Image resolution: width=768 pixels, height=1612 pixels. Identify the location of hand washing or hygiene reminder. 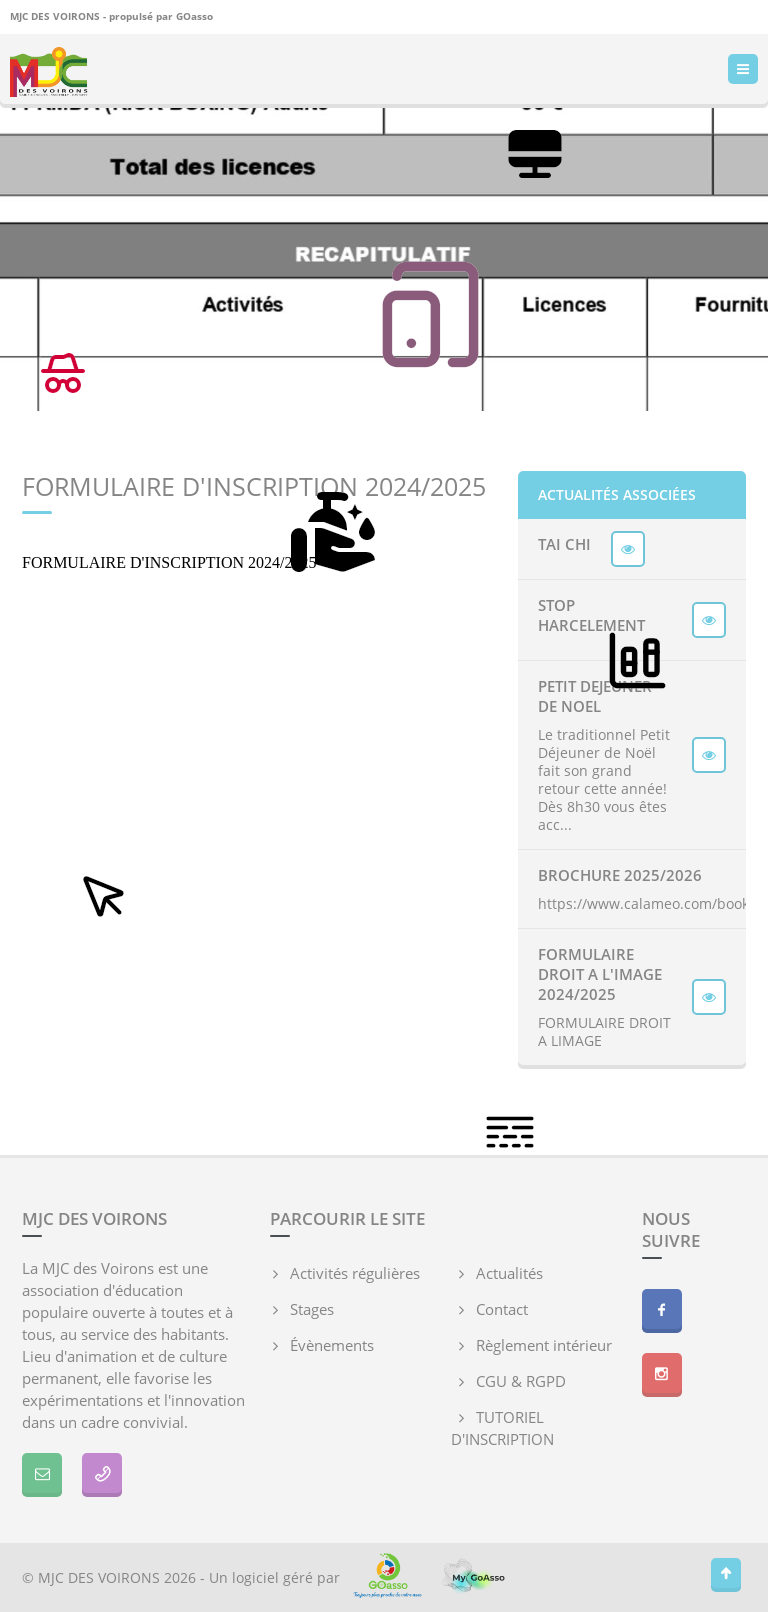
(335, 532).